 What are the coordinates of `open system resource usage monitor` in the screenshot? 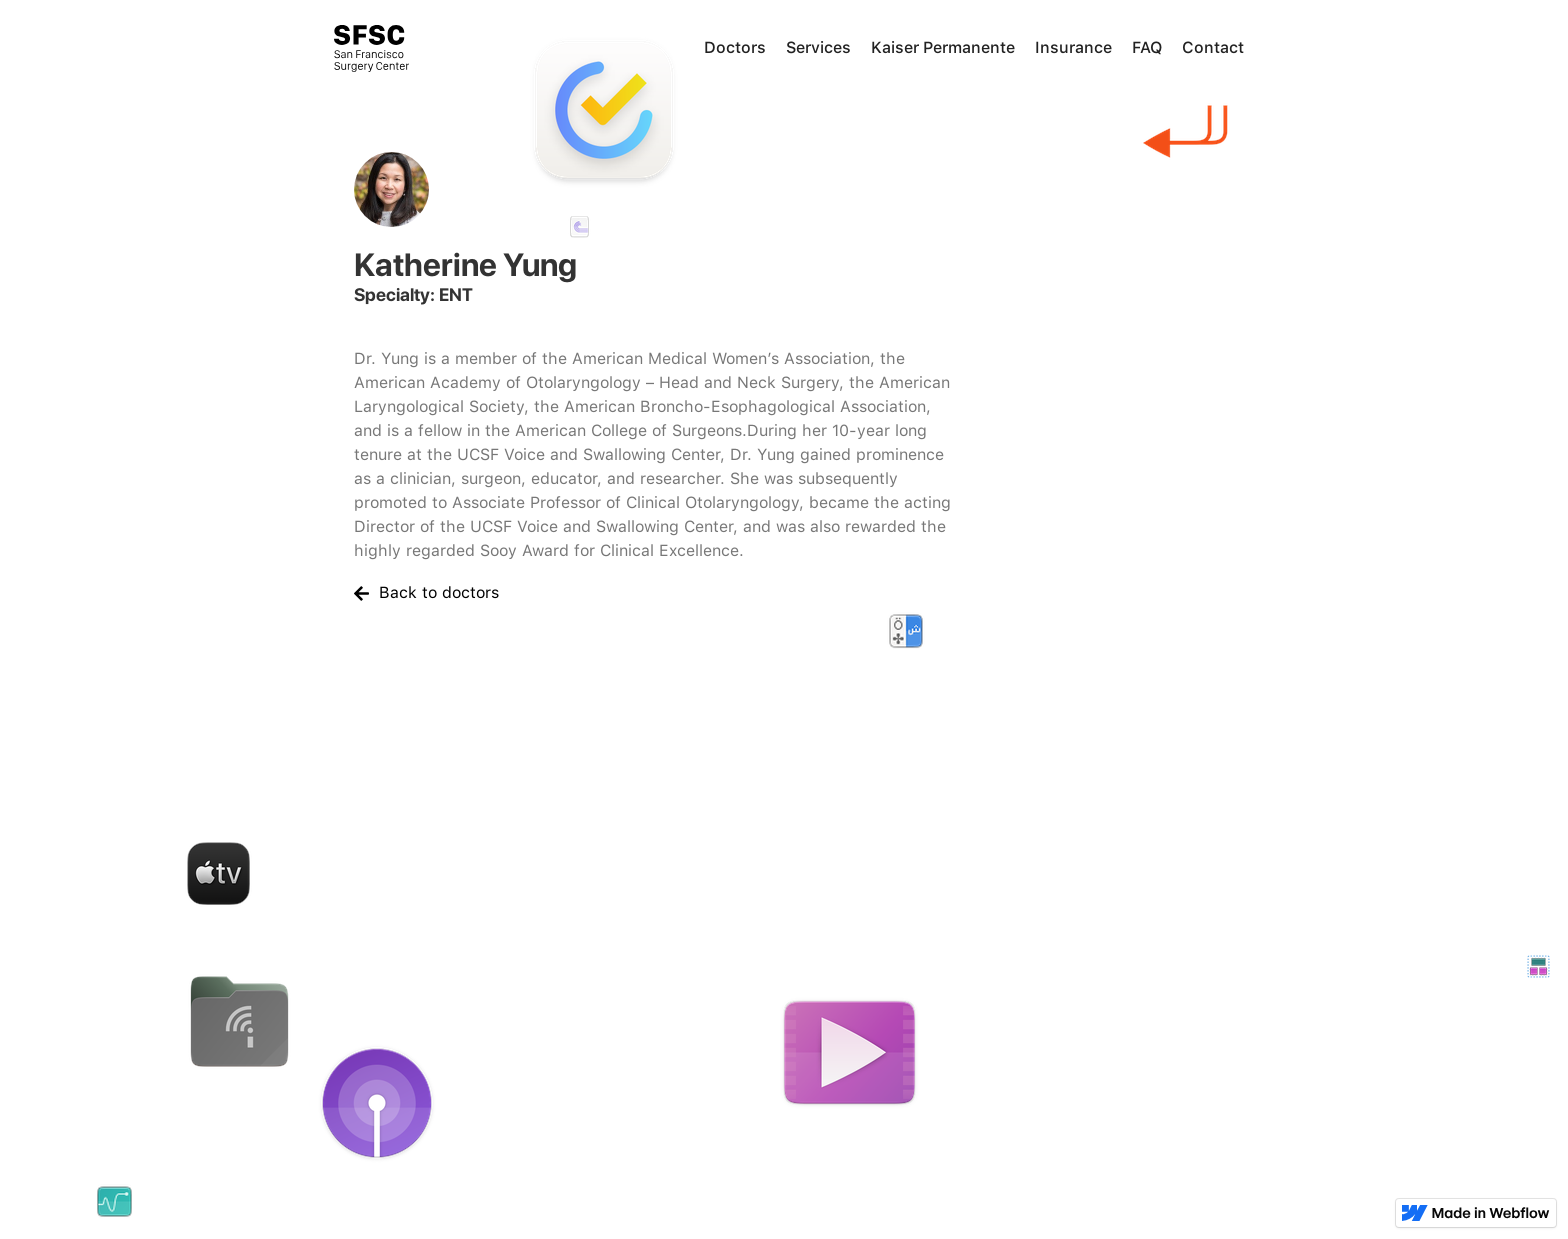 It's located at (114, 1201).